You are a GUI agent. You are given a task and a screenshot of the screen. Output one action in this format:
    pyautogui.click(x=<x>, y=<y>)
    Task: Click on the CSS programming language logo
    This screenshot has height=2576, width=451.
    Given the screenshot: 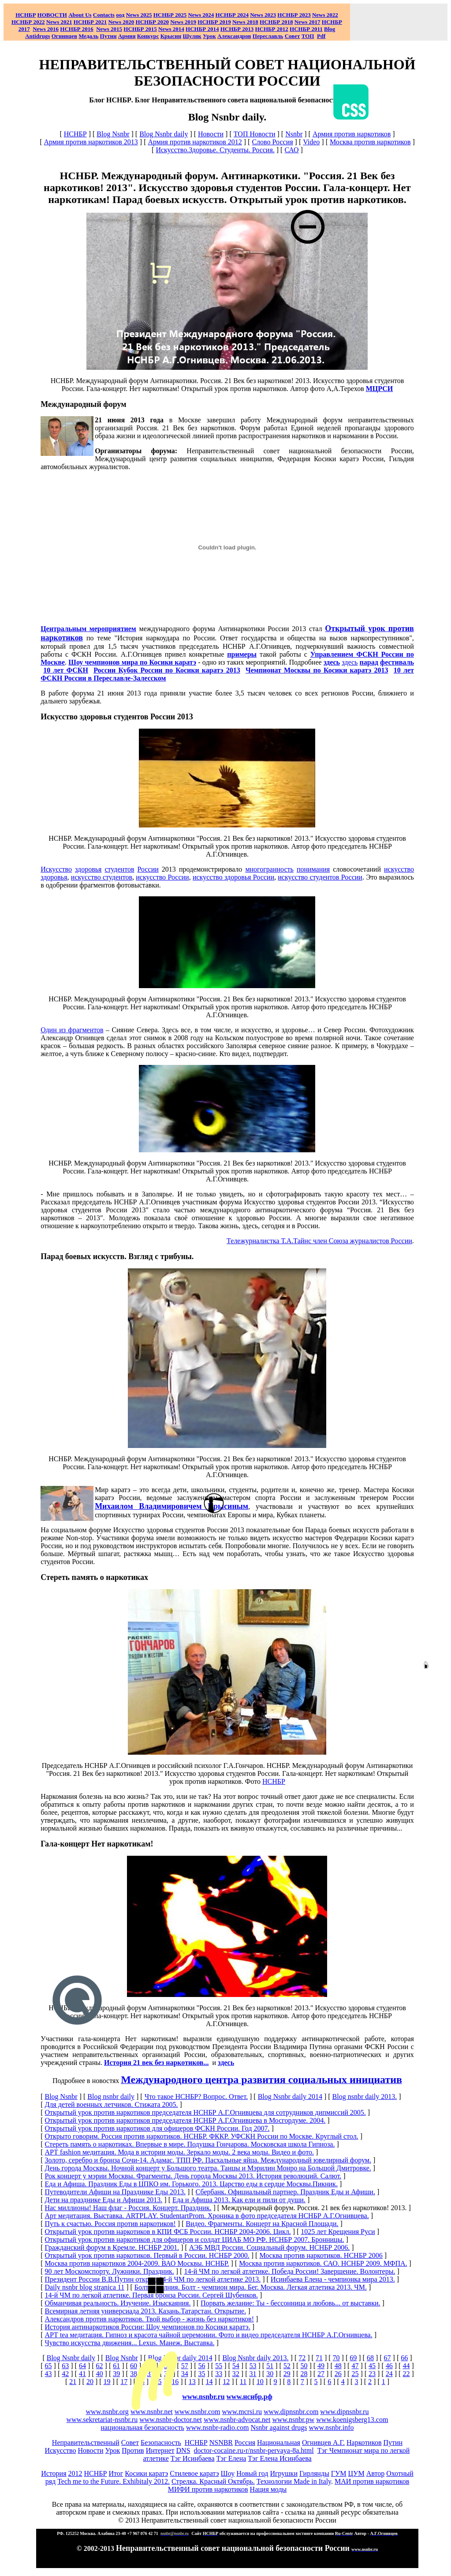 What is the action you would take?
    pyautogui.click(x=351, y=102)
    